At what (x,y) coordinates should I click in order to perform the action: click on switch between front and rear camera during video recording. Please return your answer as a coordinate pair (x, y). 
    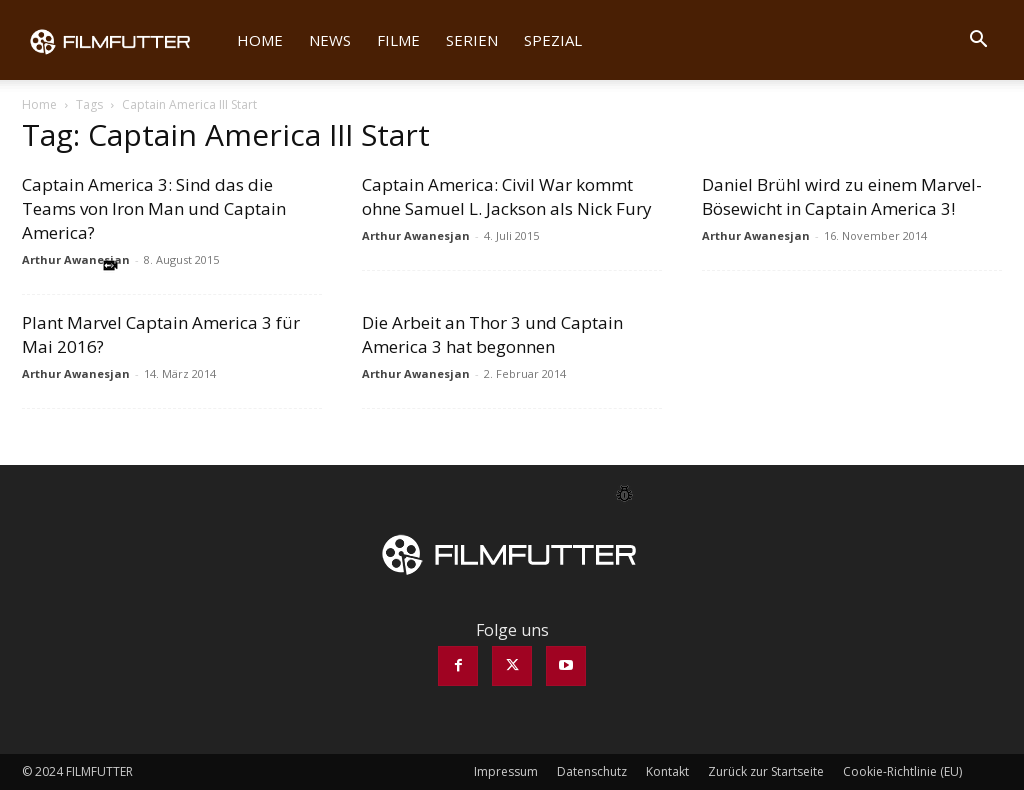
    Looking at the image, I should click on (110, 265).